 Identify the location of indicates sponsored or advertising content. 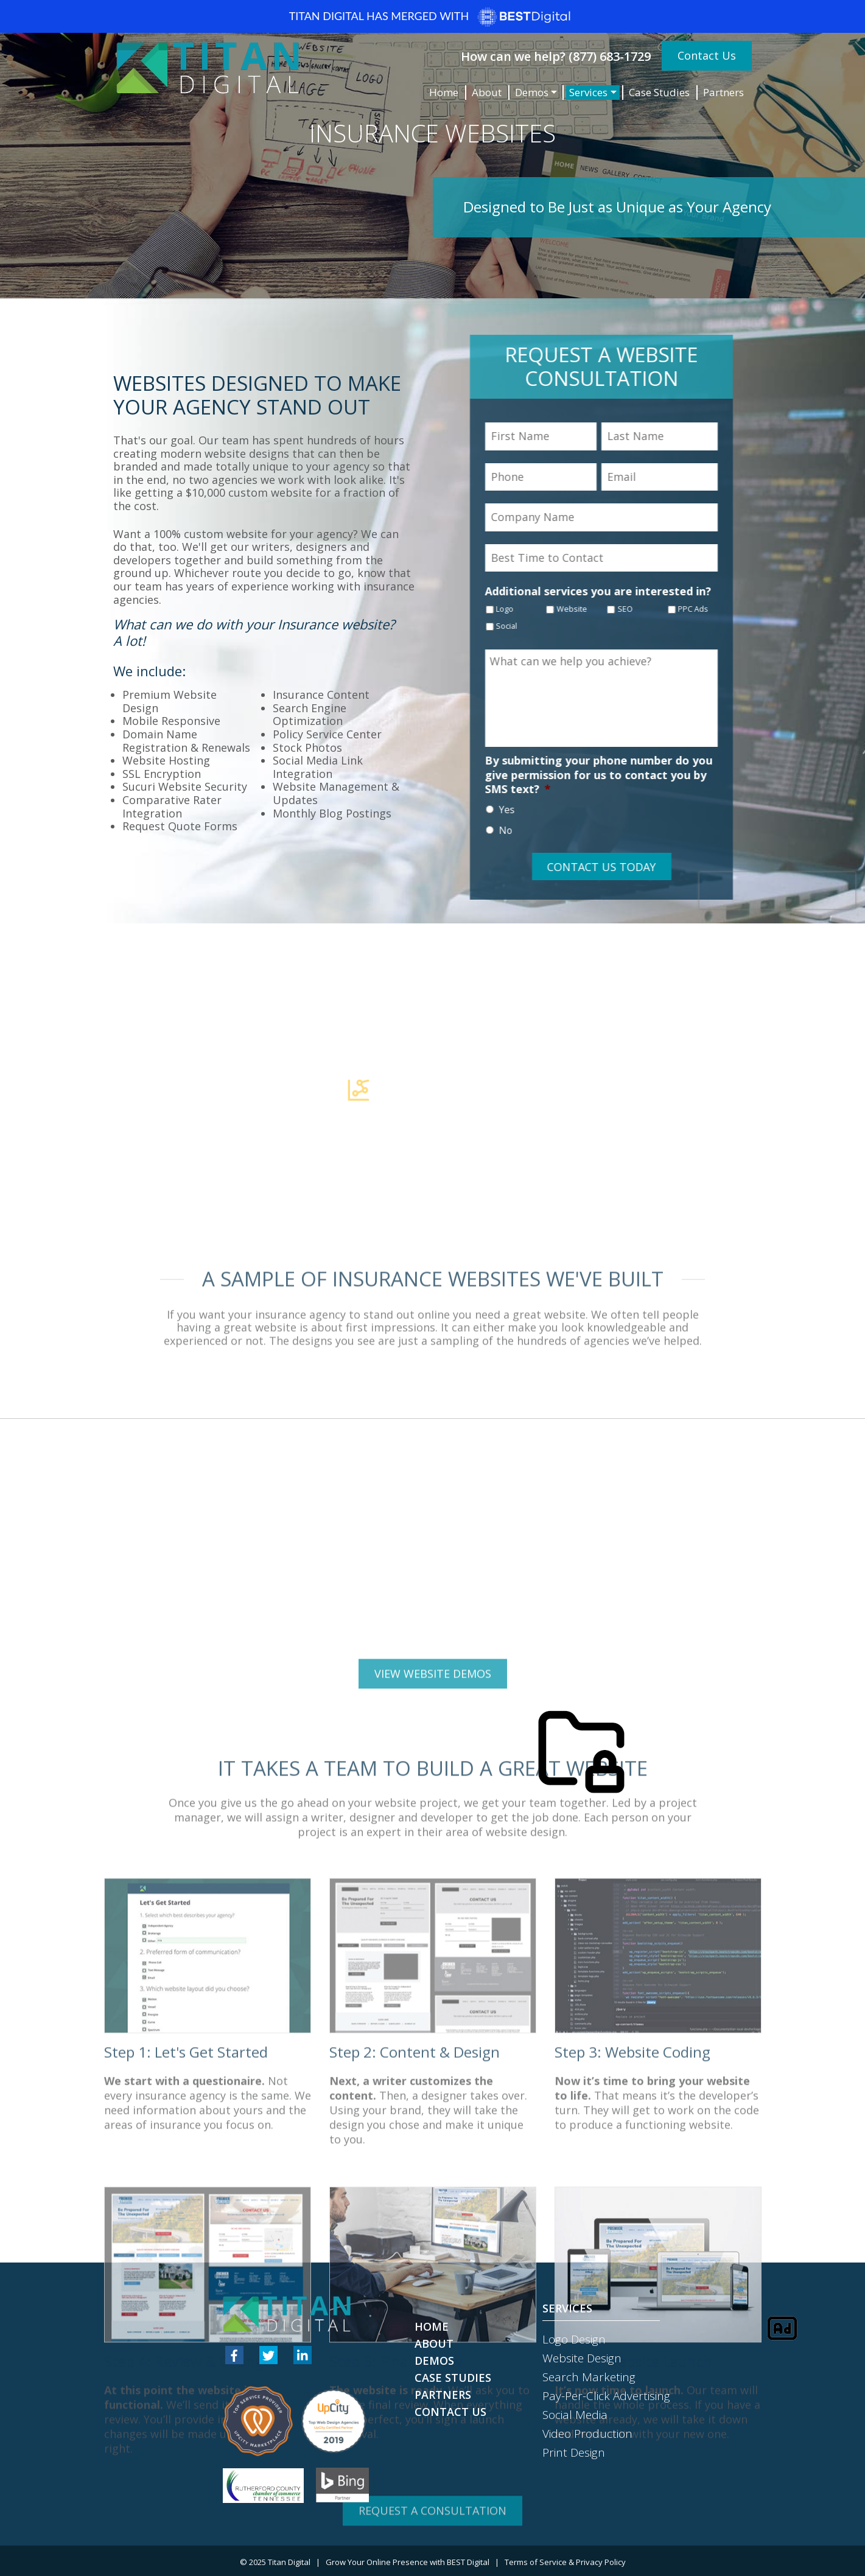
(782, 2328).